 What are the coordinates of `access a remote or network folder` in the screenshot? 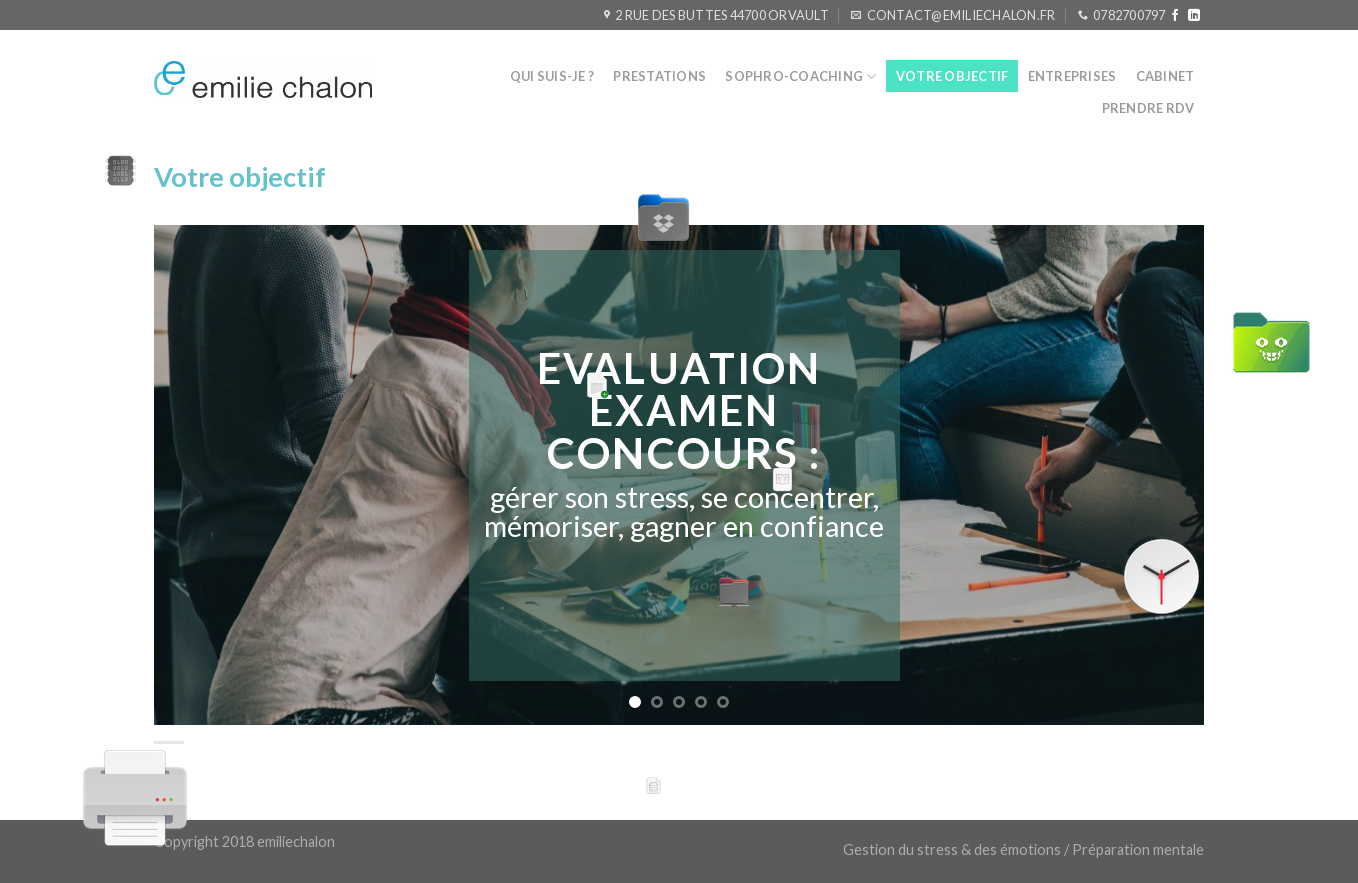 It's located at (734, 592).